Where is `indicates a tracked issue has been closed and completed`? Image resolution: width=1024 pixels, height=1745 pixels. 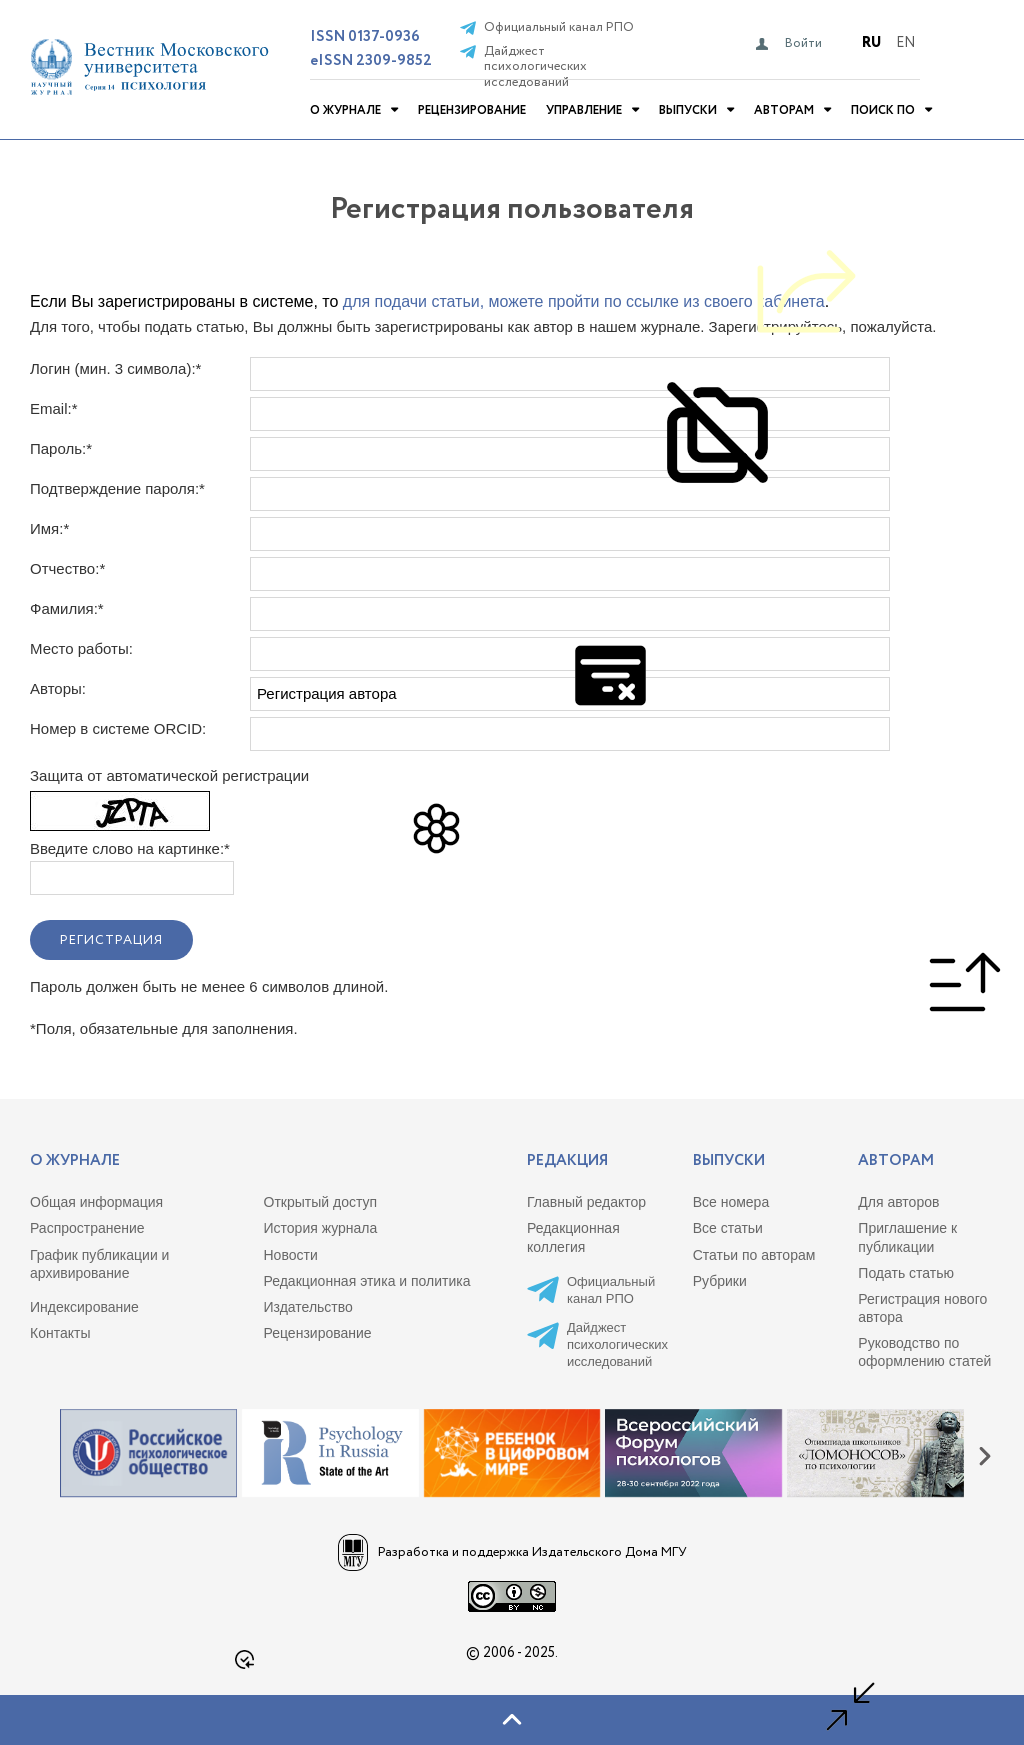
indicates a tracked issue has been closed and completed is located at coordinates (244, 1659).